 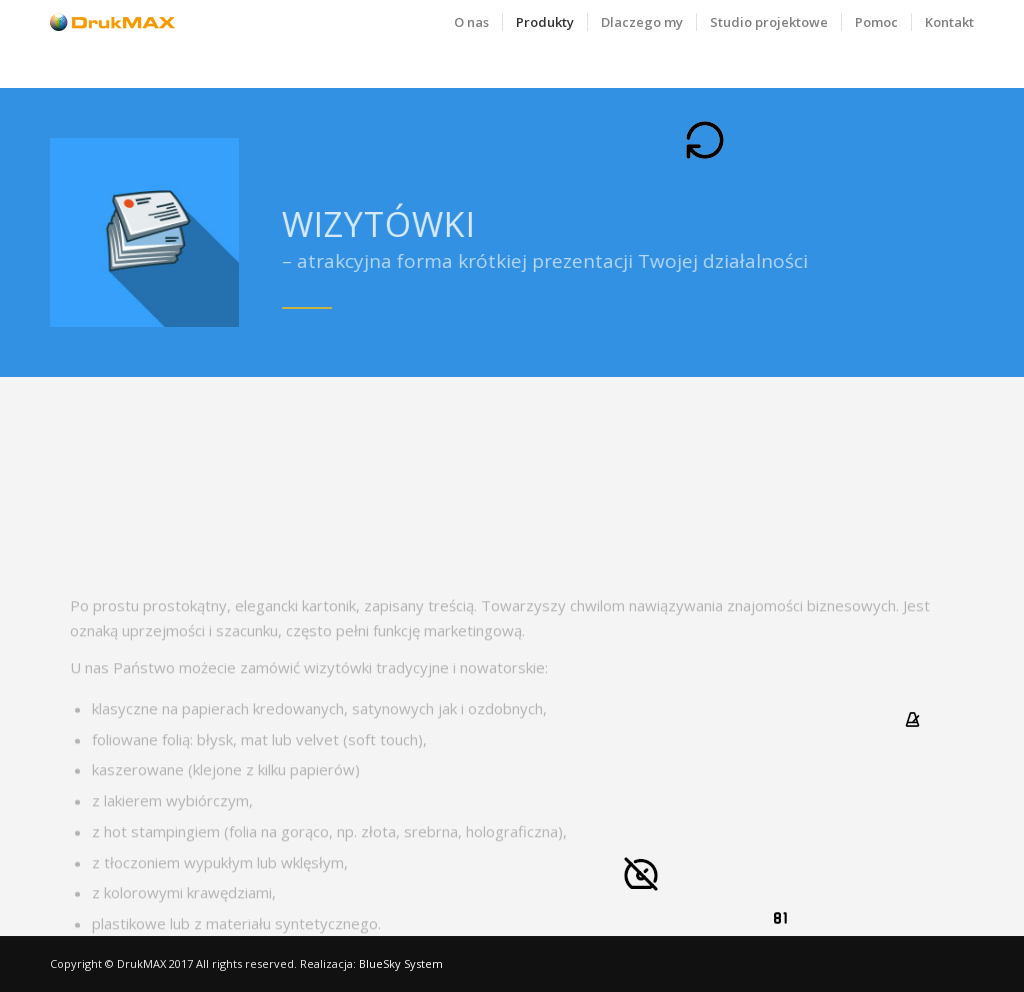 What do you see at coordinates (705, 140) in the screenshot?
I see `rotate image or content clockwise` at bounding box center [705, 140].